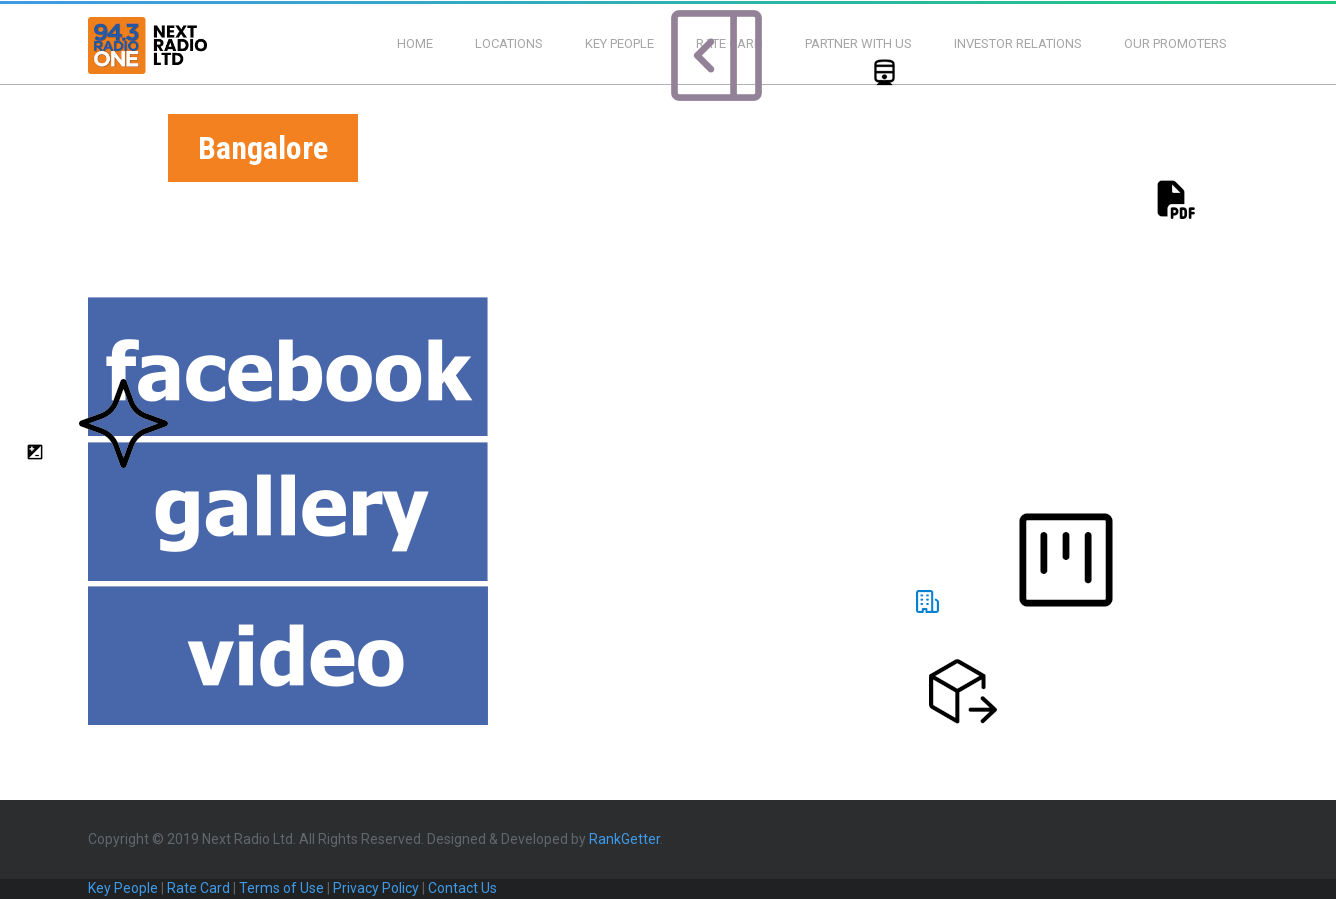  Describe the element at coordinates (123, 423) in the screenshot. I see `indicates AI-generated or enhanced content` at that location.